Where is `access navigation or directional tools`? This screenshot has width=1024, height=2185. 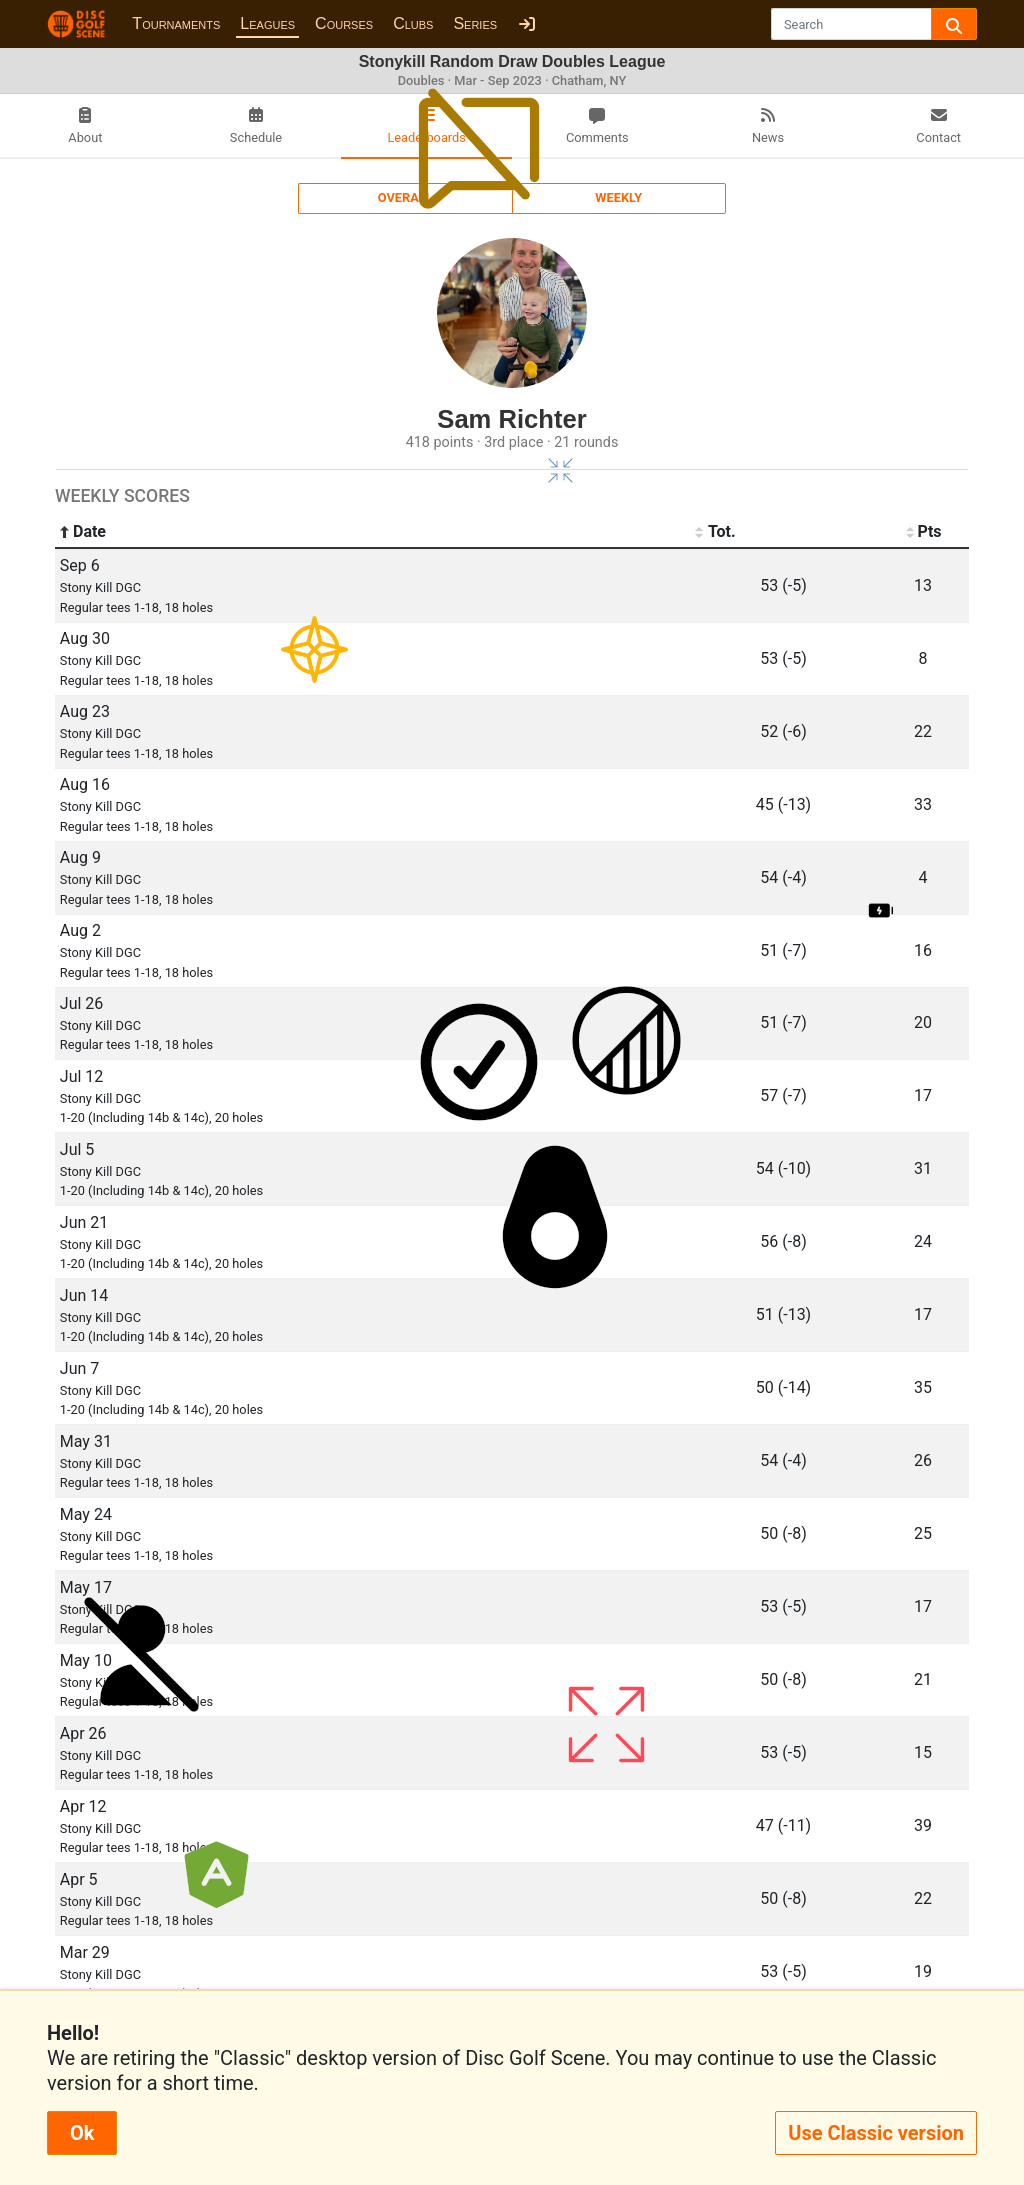
access navigation or directional tools is located at coordinates (314, 649).